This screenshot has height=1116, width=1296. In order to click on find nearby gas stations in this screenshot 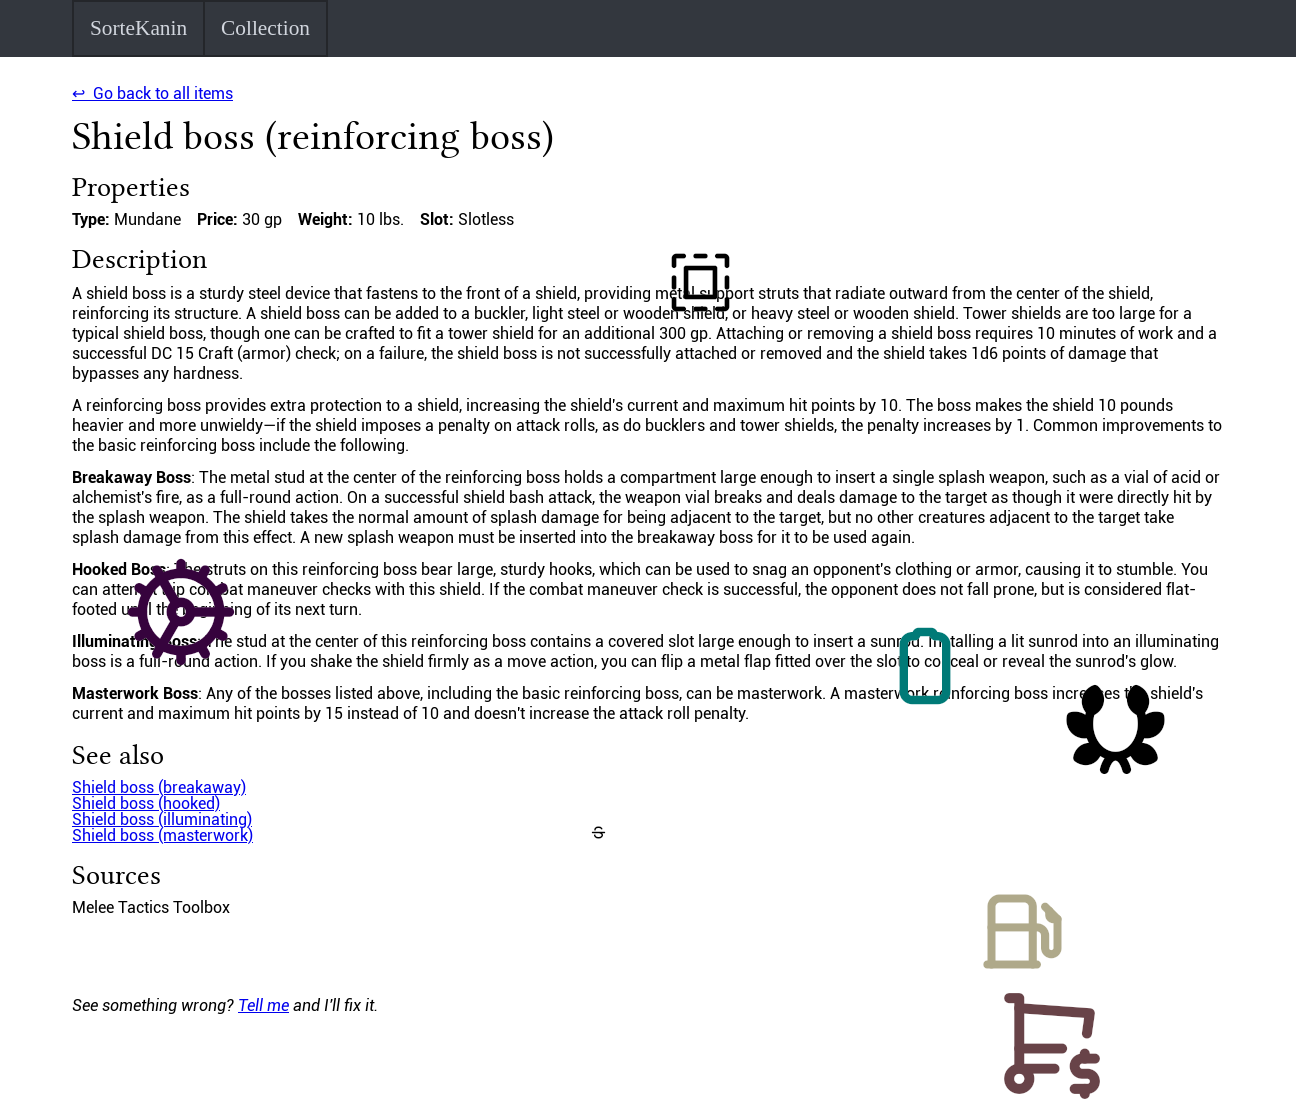, I will do `click(1024, 931)`.